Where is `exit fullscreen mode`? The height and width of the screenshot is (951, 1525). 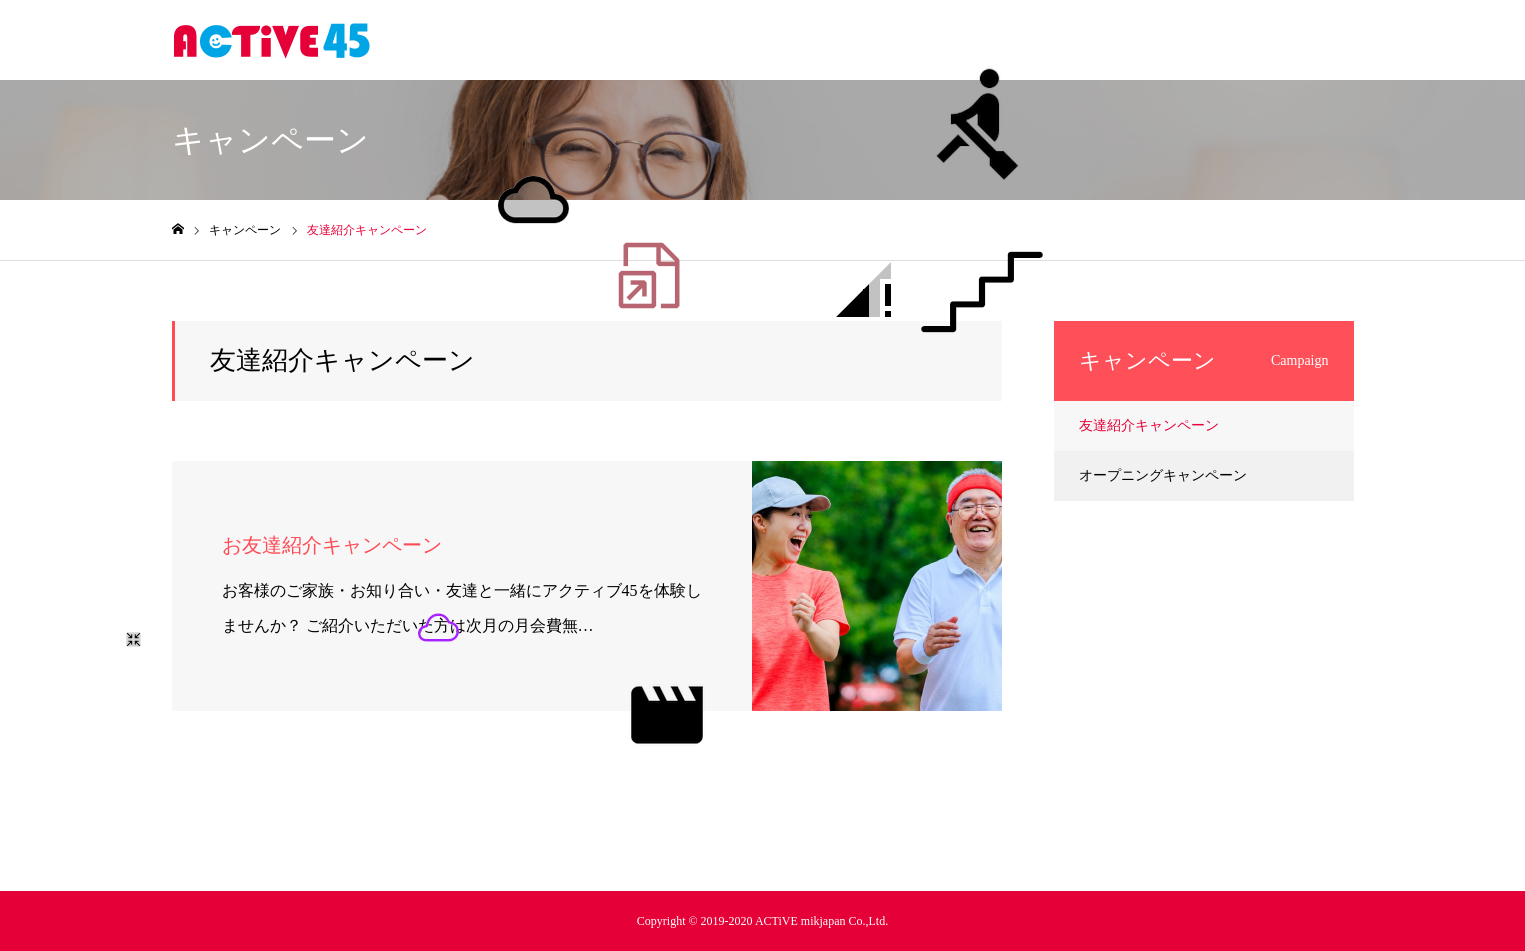
exit fullscreen mode is located at coordinates (133, 639).